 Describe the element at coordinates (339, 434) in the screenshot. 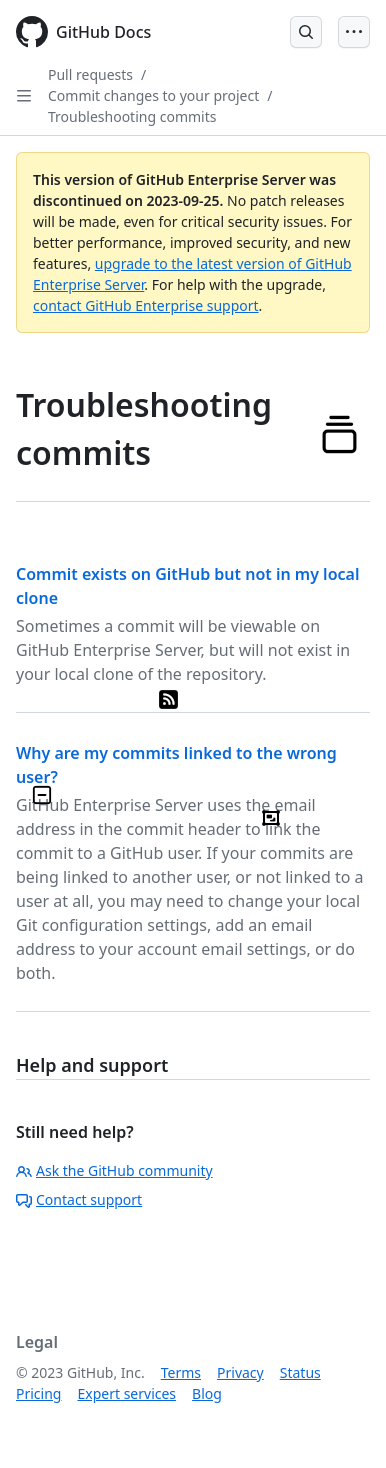

I see `view stacked cards or layers` at that location.